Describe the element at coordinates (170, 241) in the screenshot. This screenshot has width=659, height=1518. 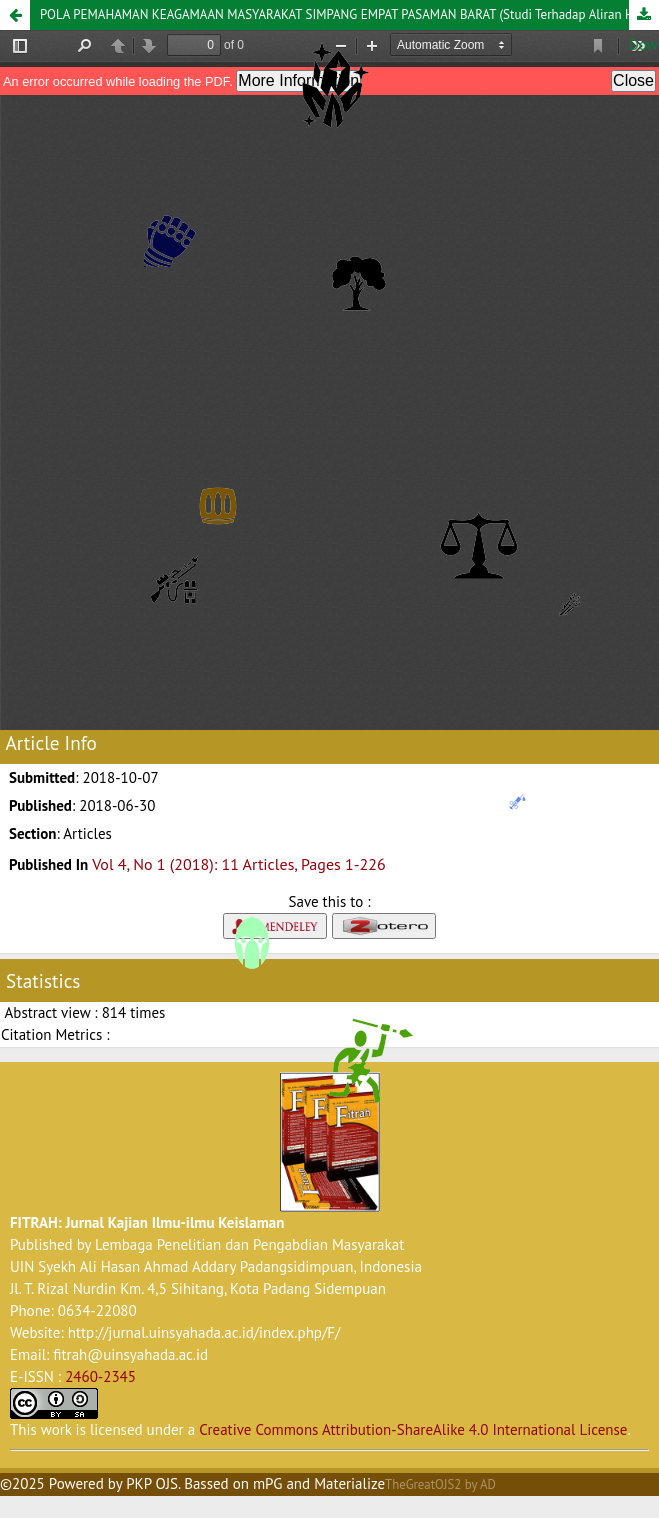
I see `select a melee or unarmed combat skill` at that location.